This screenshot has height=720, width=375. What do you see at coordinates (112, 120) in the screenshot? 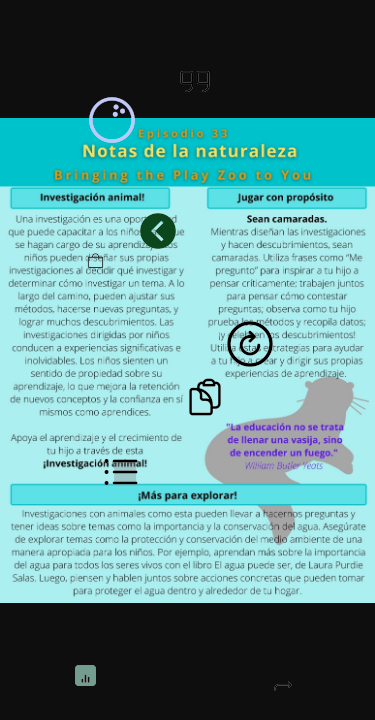
I see `access bowling game or activity` at bounding box center [112, 120].